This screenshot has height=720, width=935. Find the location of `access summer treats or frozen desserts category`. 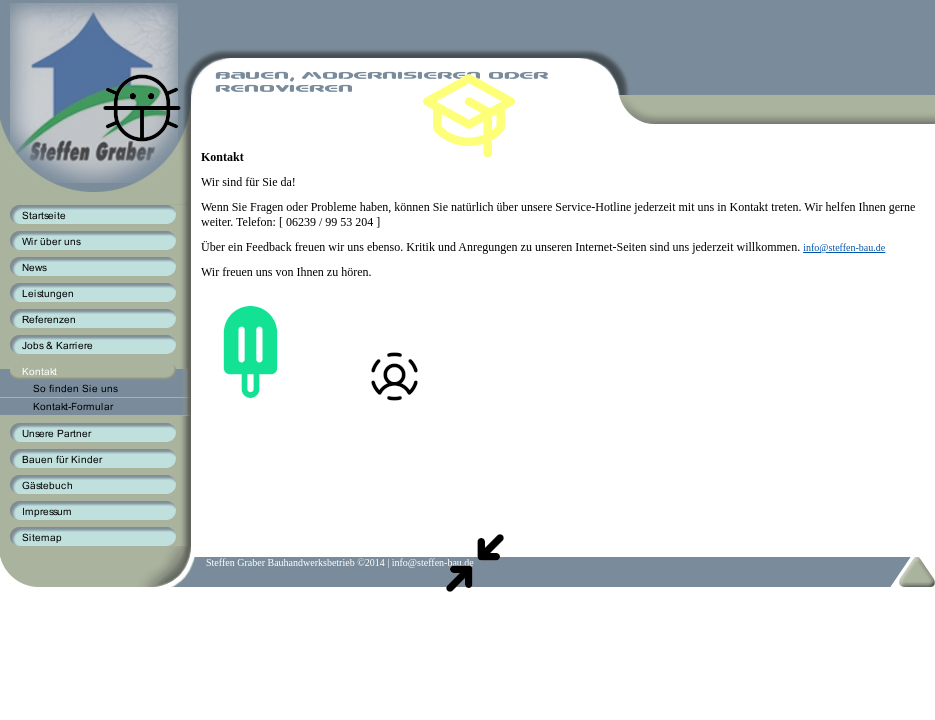

access summer treats or frozen desserts category is located at coordinates (250, 350).